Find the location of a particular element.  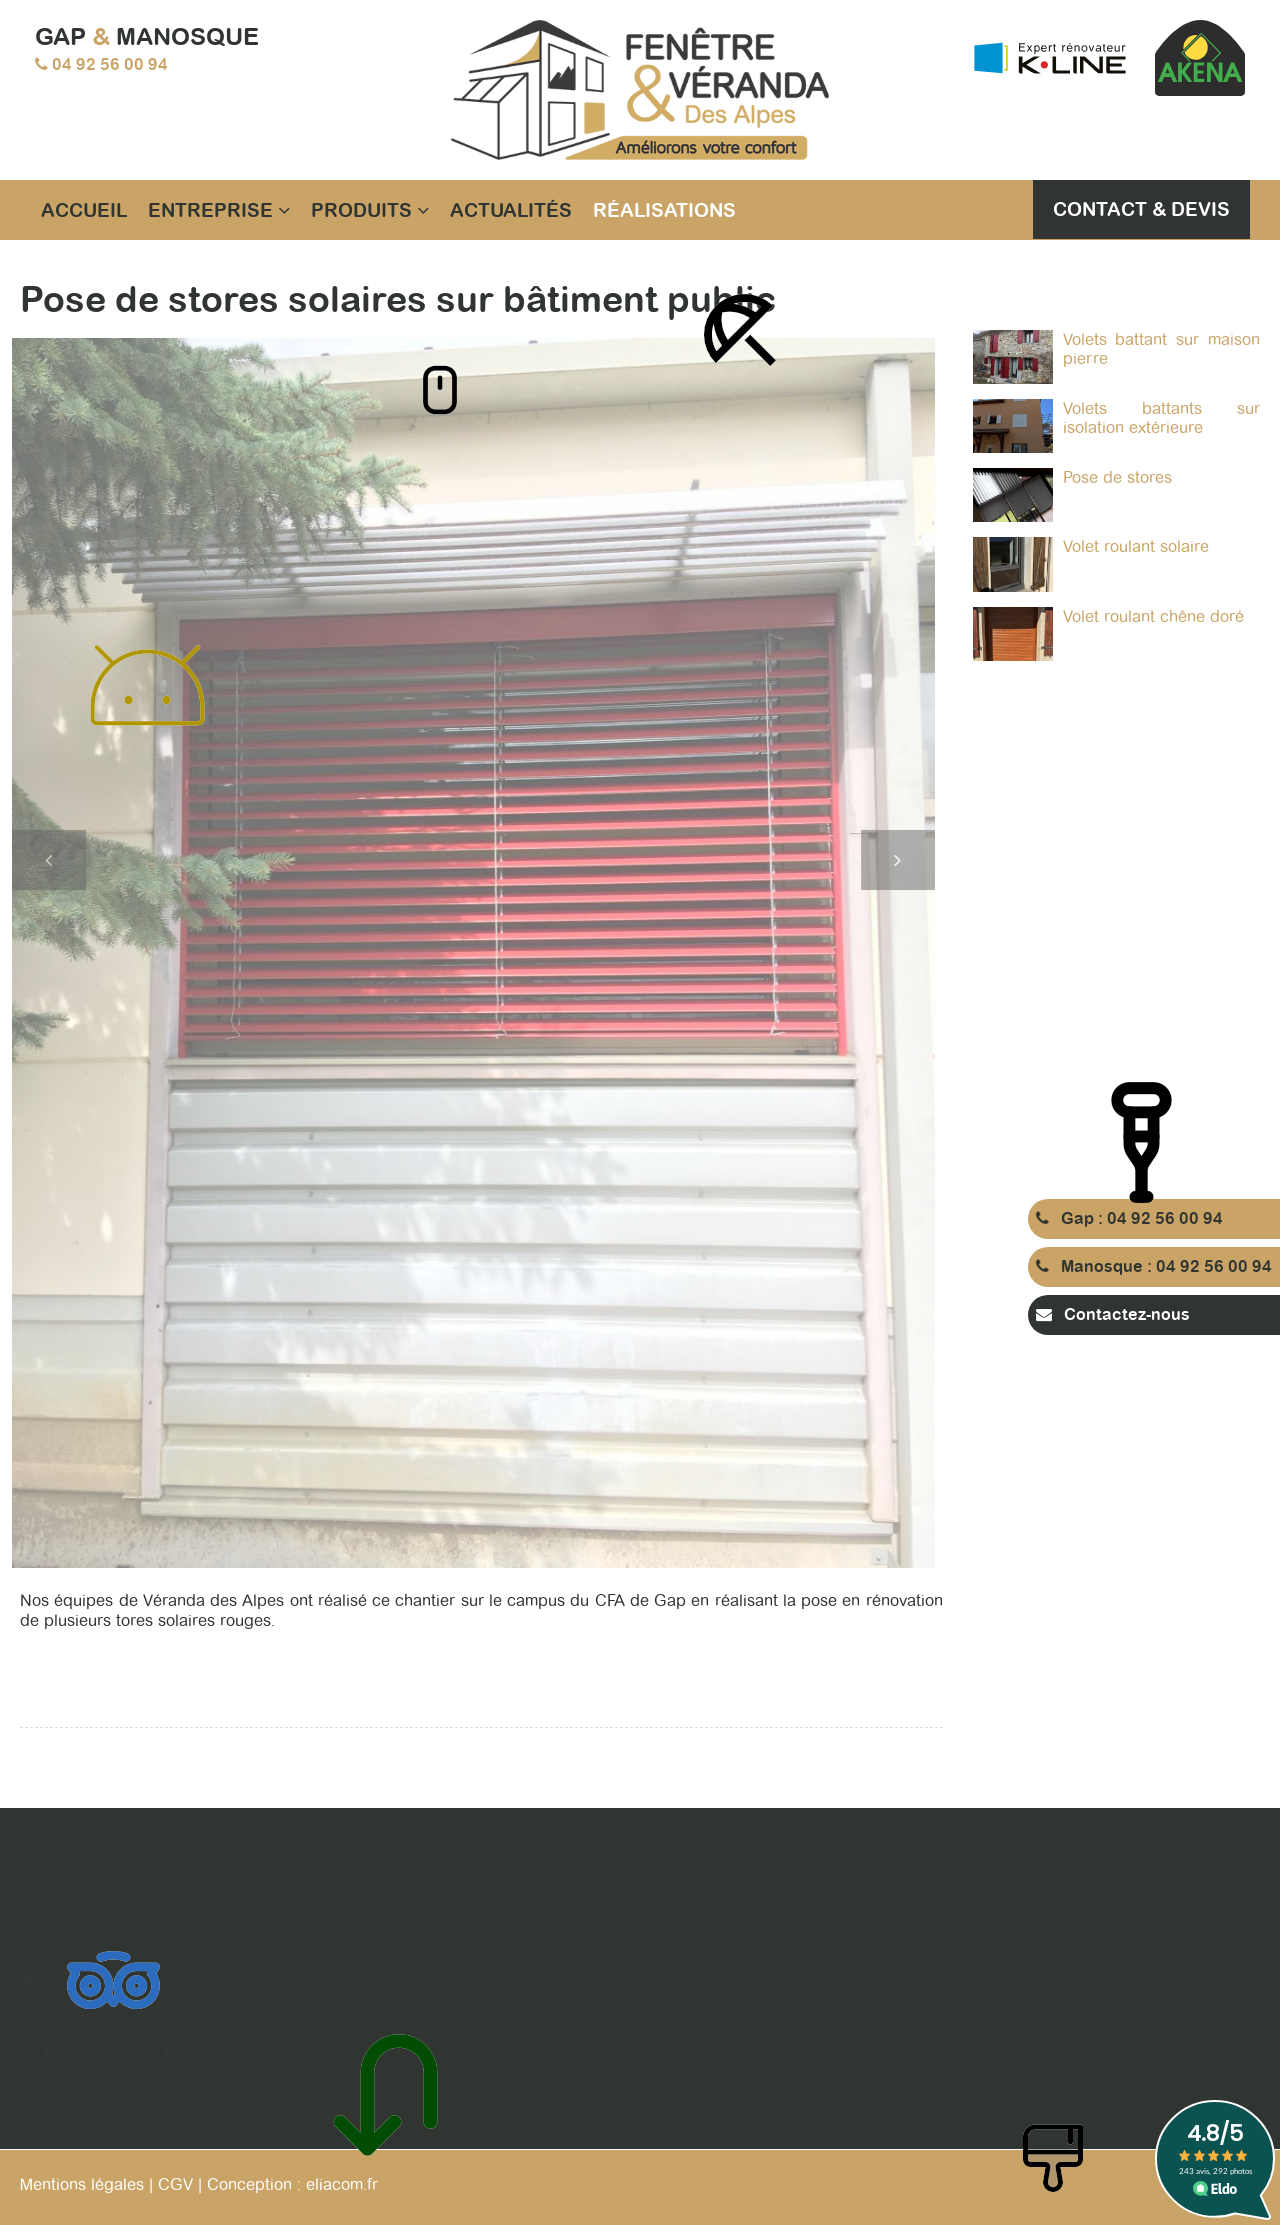

indicates accessibility or mobility assistance options is located at coordinates (1141, 1142).